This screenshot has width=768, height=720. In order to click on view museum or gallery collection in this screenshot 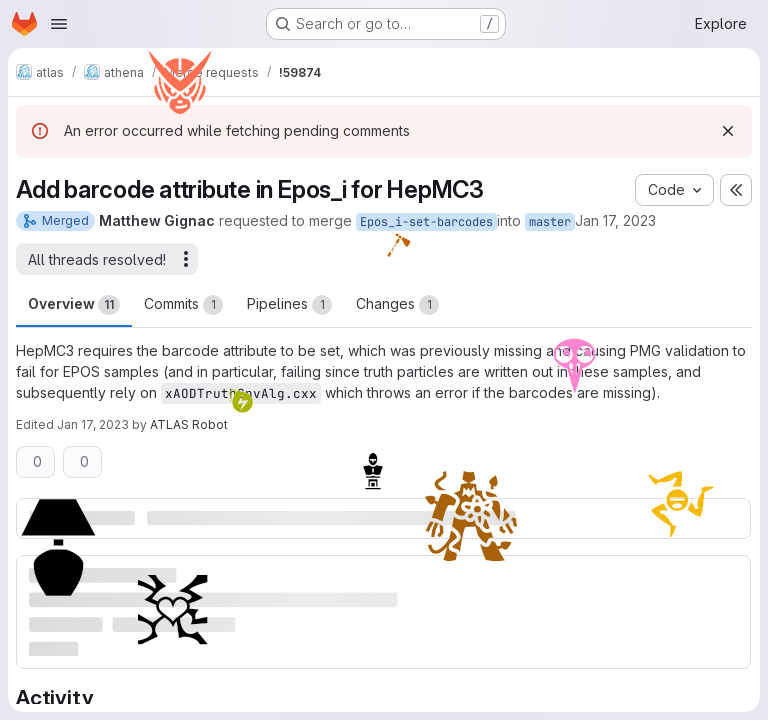, I will do `click(373, 471)`.